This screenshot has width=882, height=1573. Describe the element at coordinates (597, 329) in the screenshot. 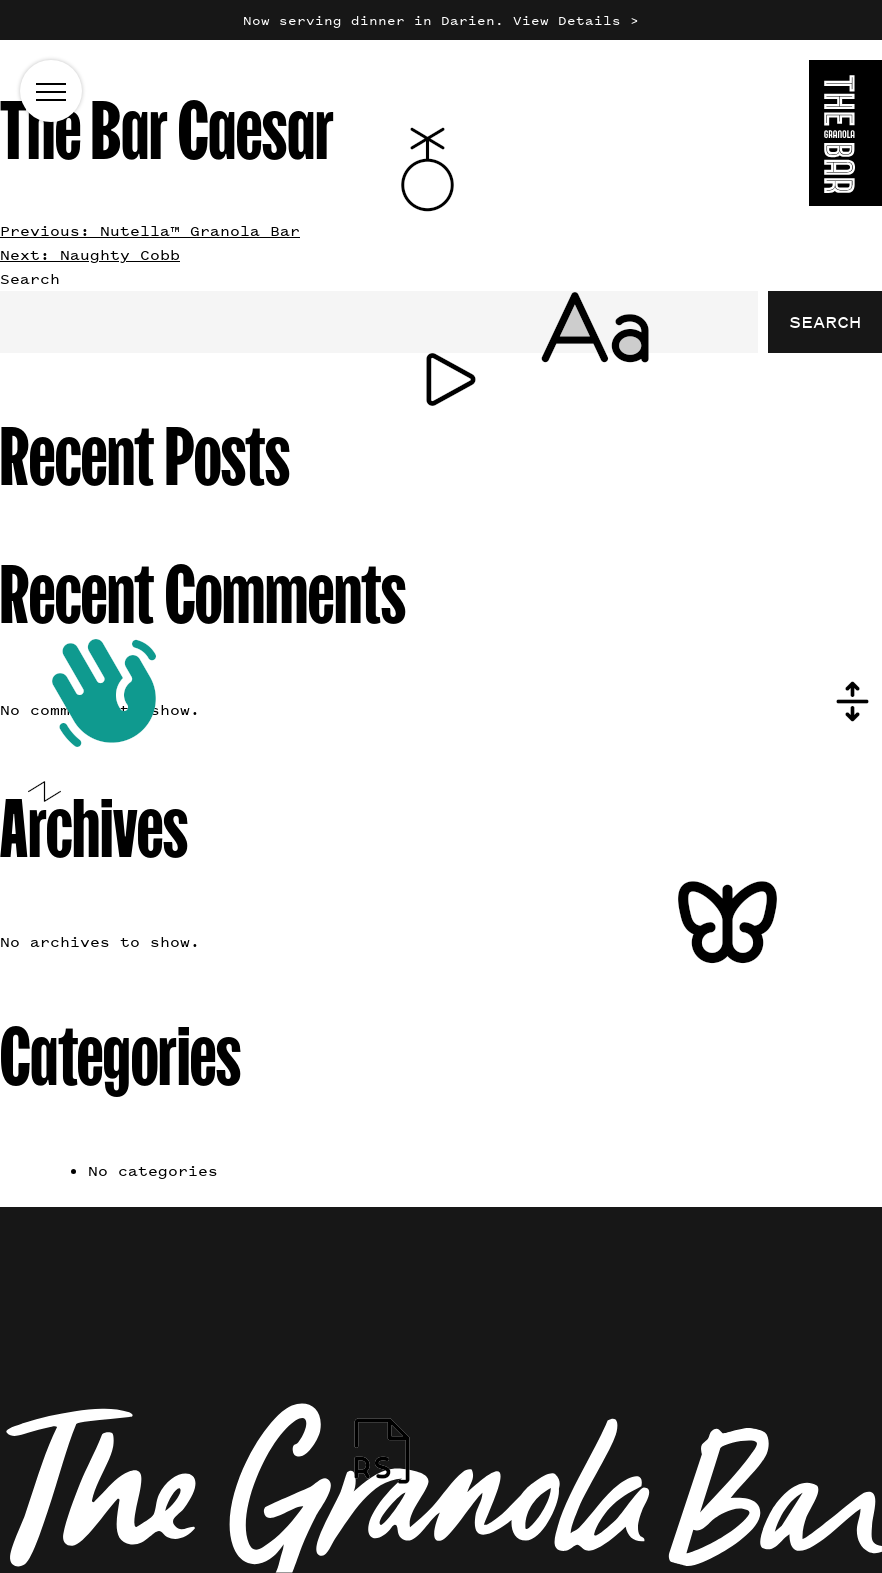

I see `adjust font or text size settings` at that location.